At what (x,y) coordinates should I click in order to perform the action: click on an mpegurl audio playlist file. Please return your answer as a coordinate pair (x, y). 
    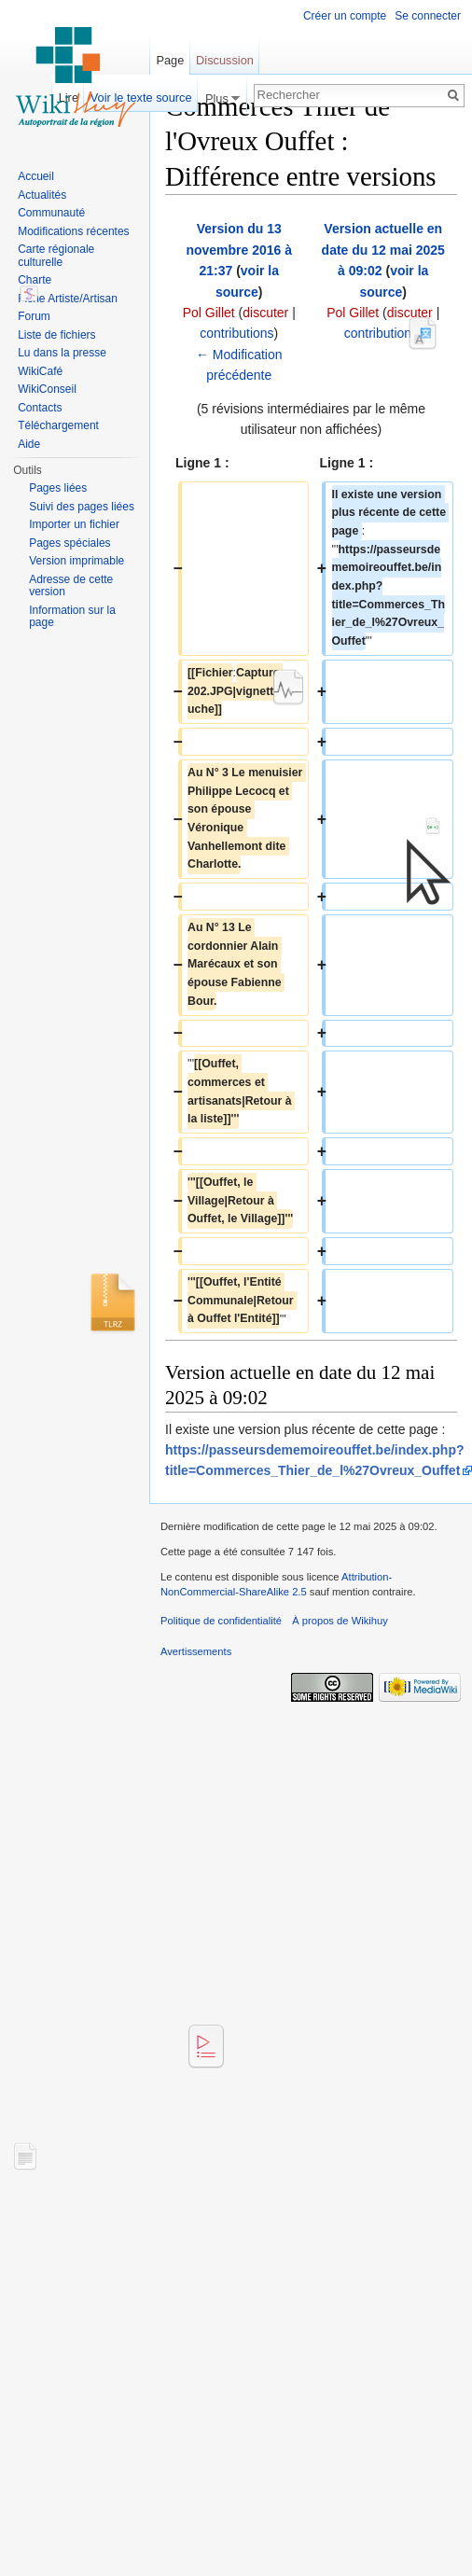
    Looking at the image, I should click on (206, 2046).